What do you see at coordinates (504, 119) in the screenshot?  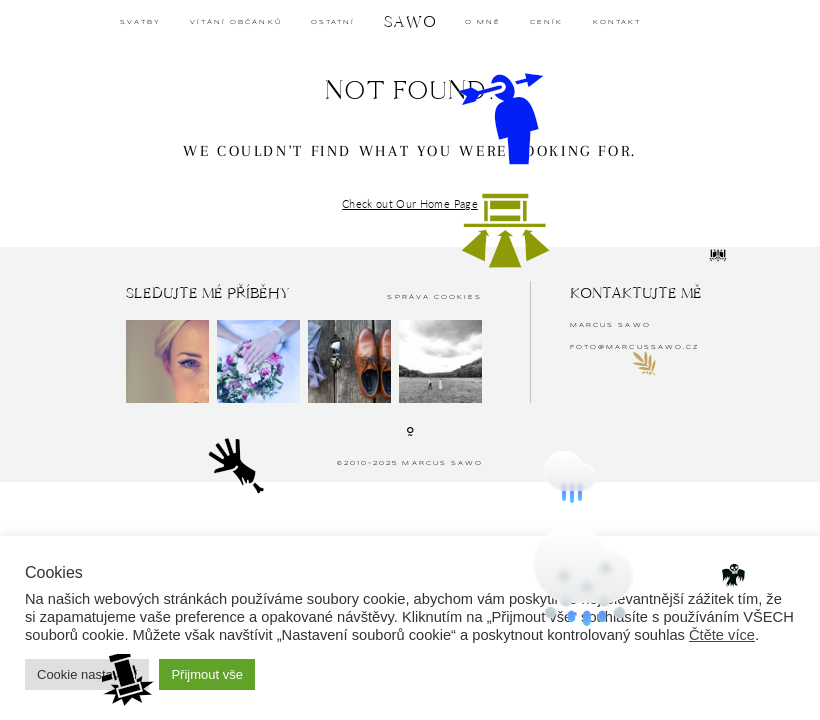 I see `indicates a critical hit or headshot in gameplay` at bounding box center [504, 119].